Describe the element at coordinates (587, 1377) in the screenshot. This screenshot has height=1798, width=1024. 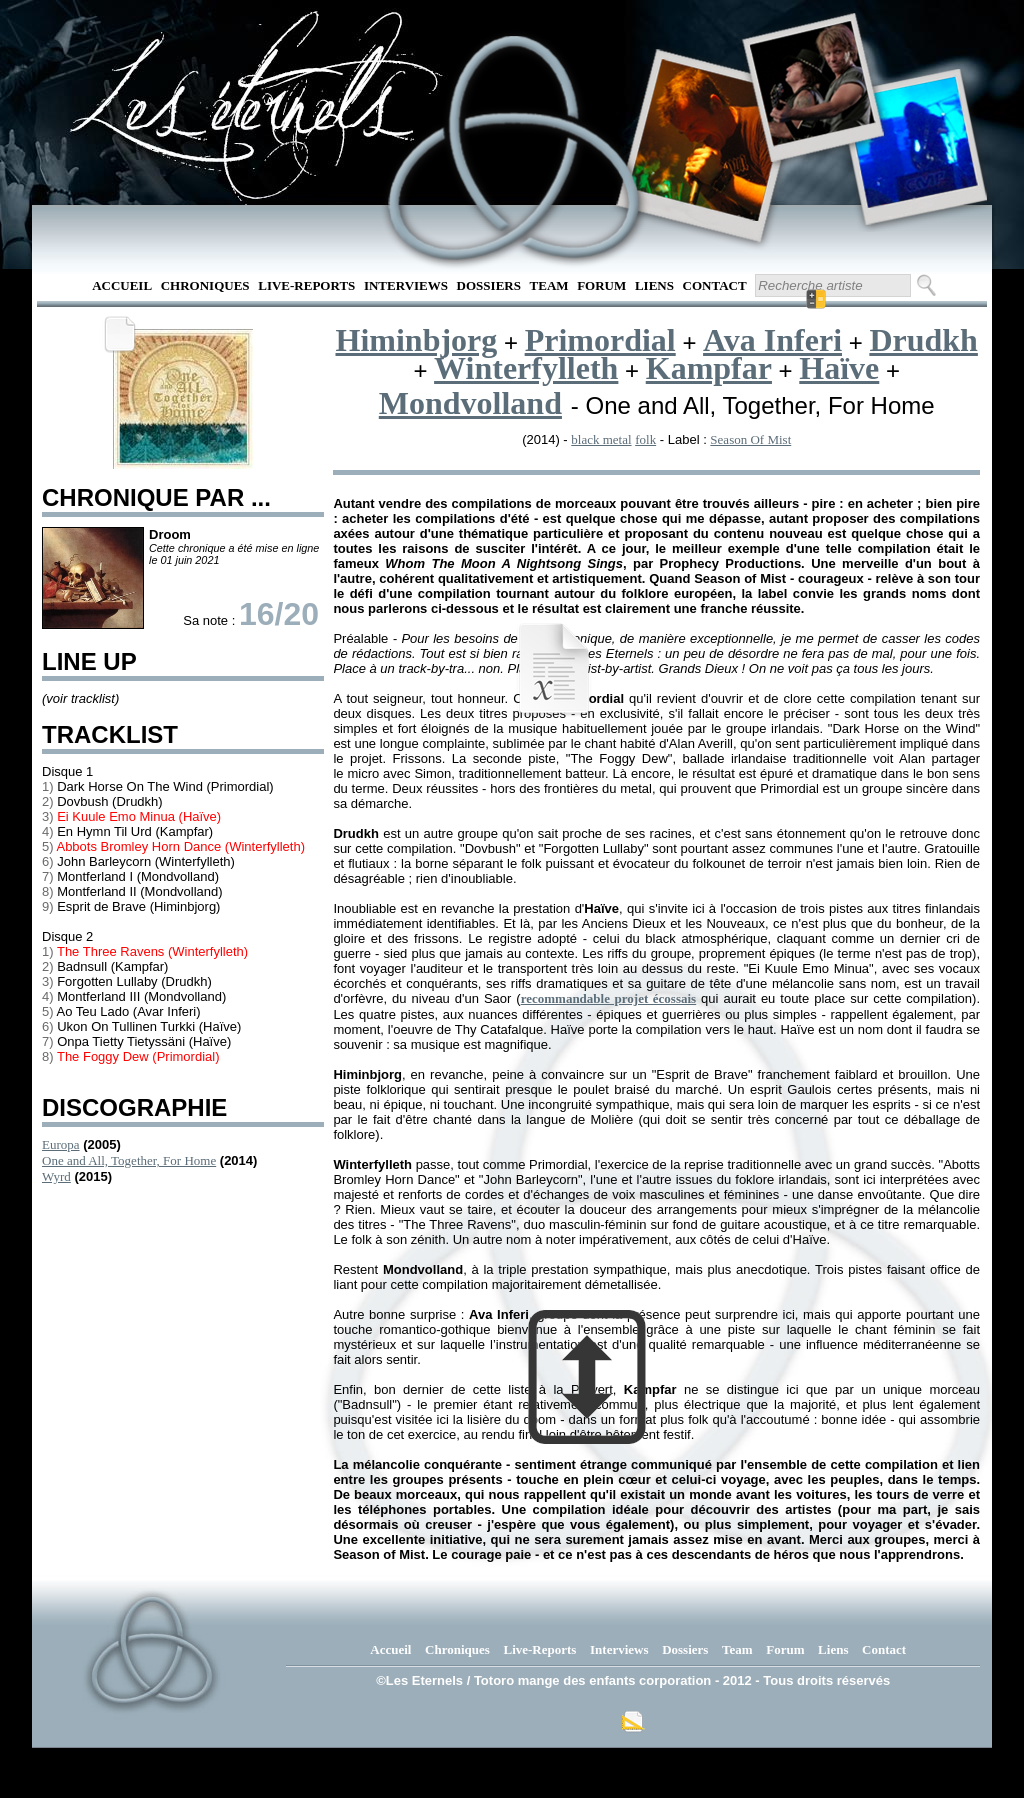
I see `open transmission torrent client` at that location.